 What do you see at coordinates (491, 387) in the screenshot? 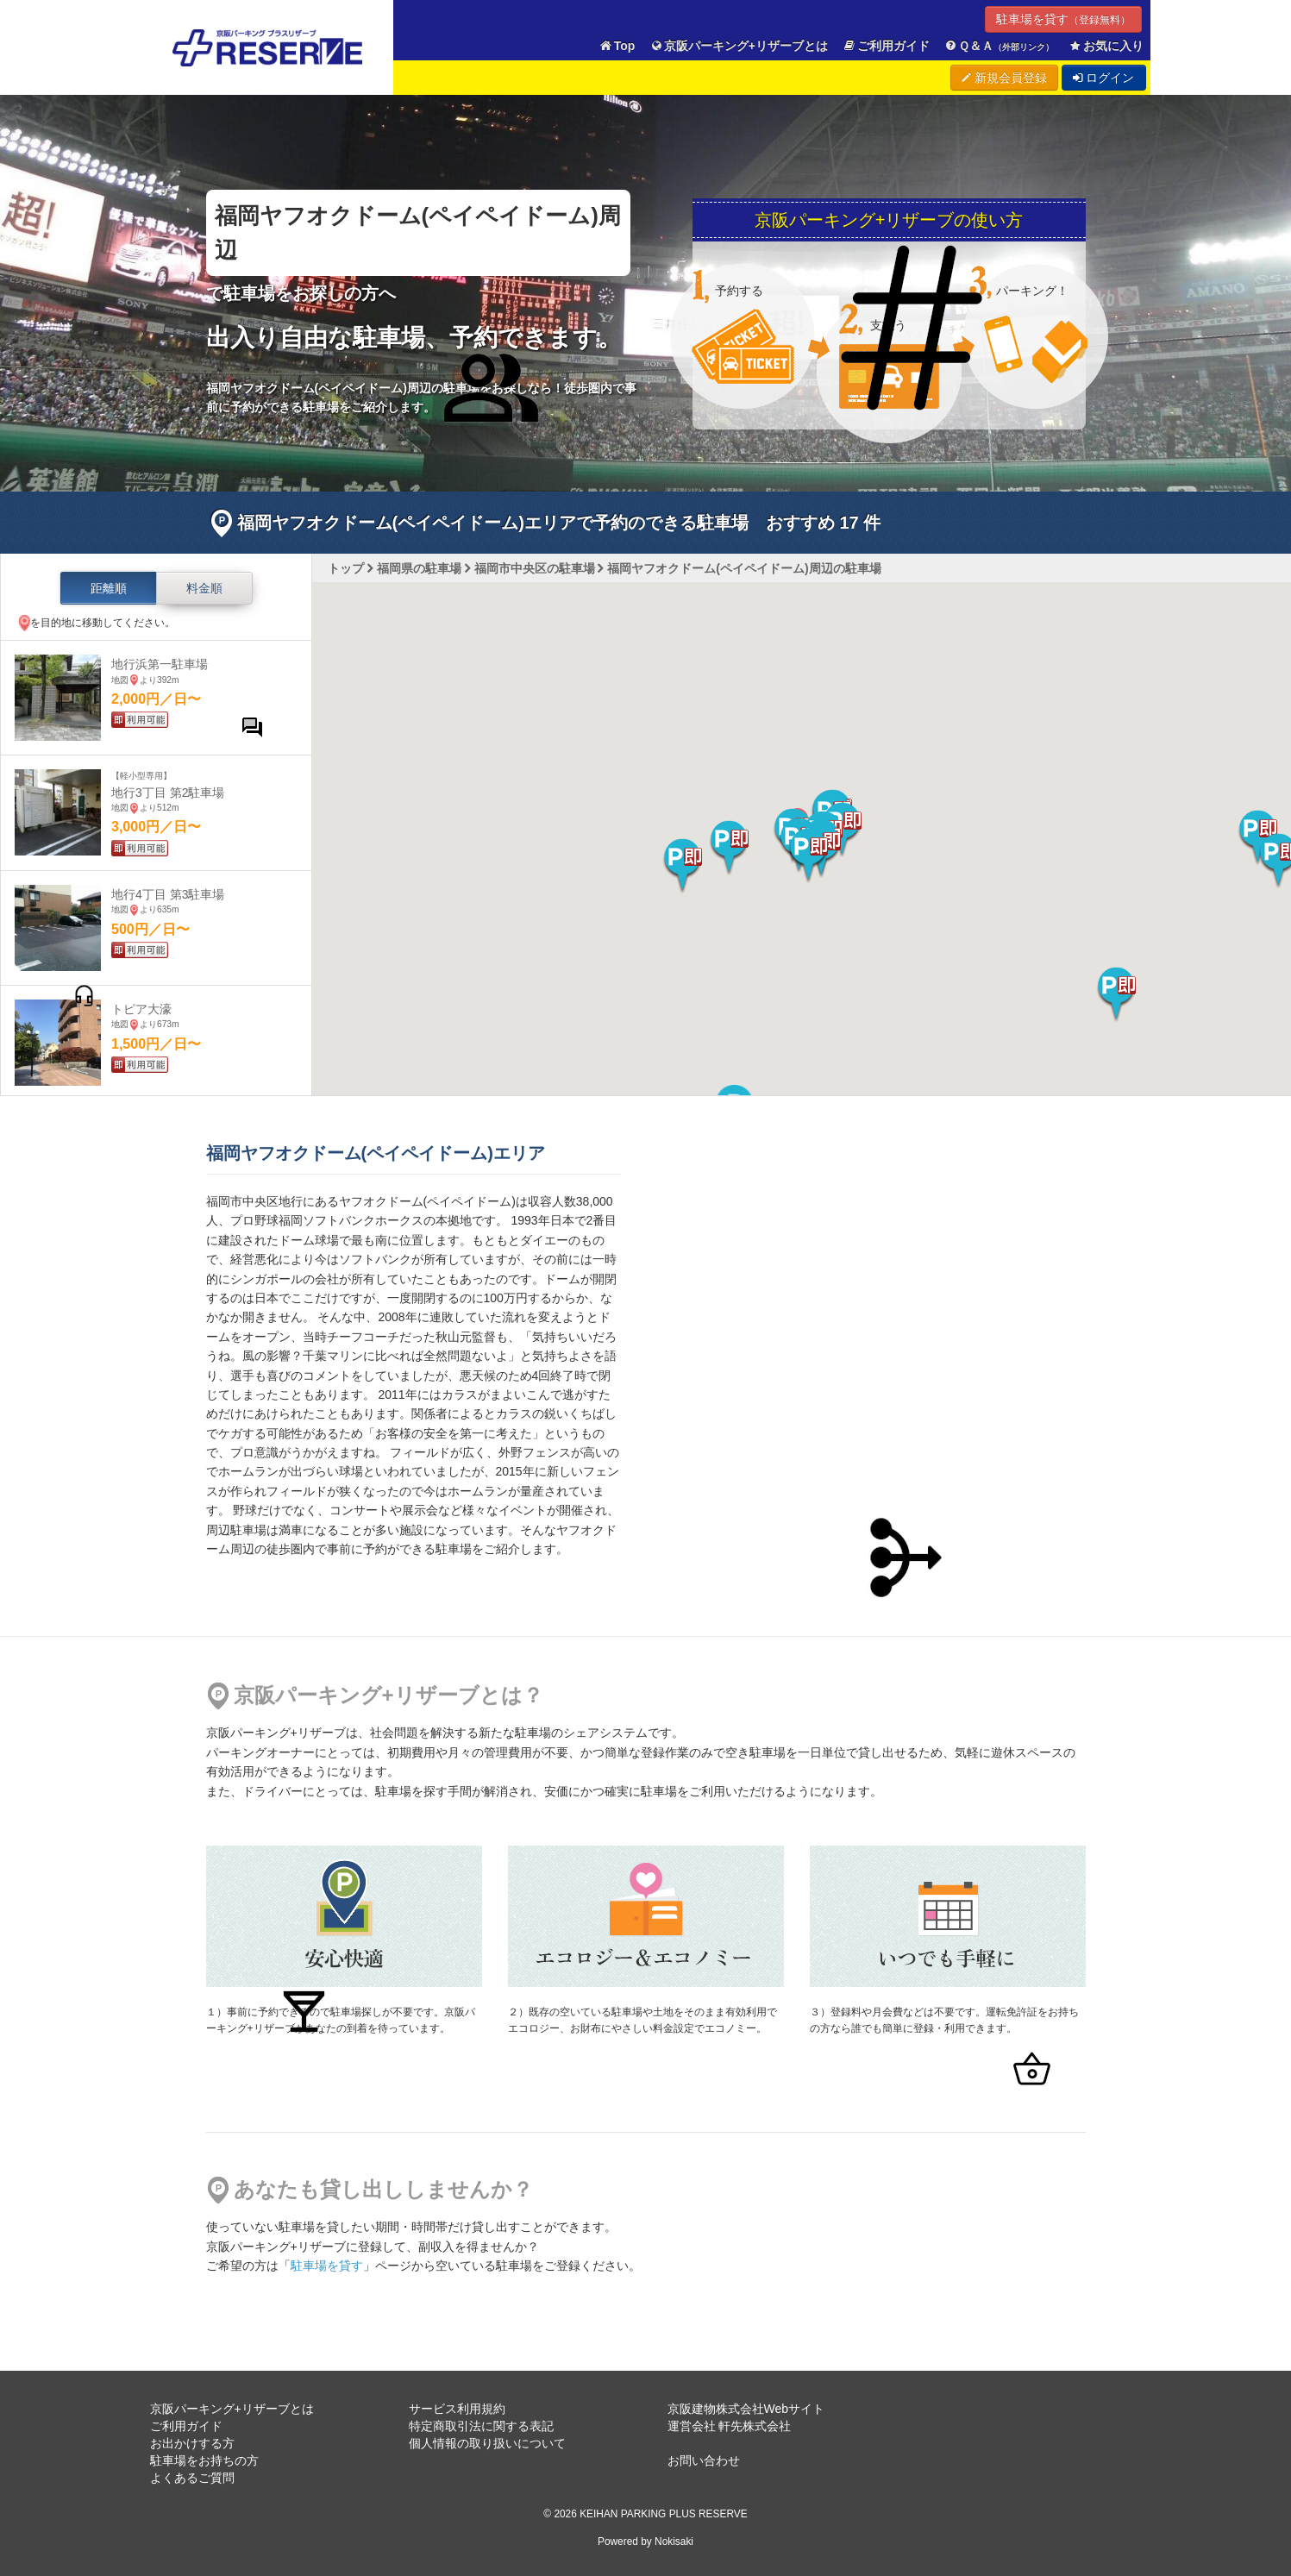
I see `view contacts or people list` at bounding box center [491, 387].